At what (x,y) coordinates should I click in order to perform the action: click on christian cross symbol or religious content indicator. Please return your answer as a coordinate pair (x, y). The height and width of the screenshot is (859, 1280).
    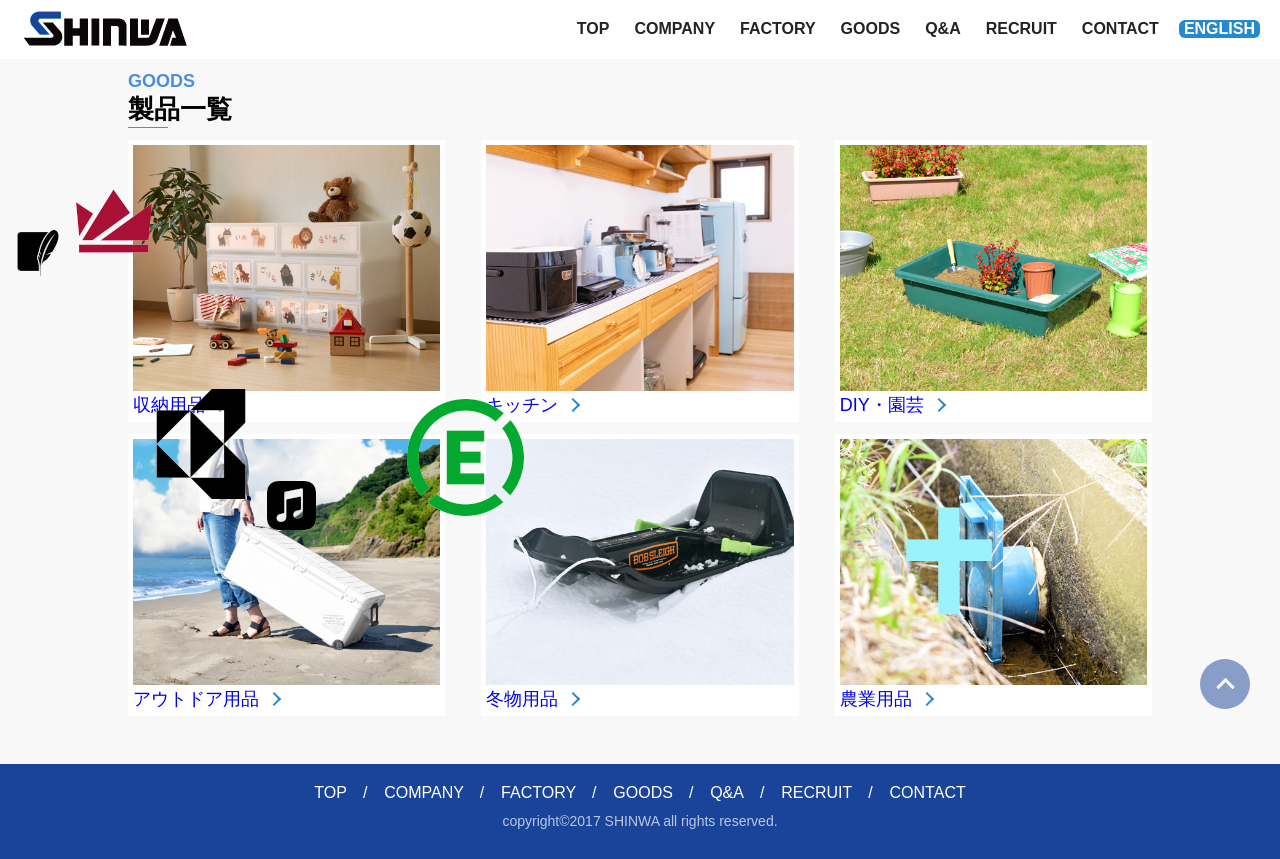
    Looking at the image, I should click on (949, 561).